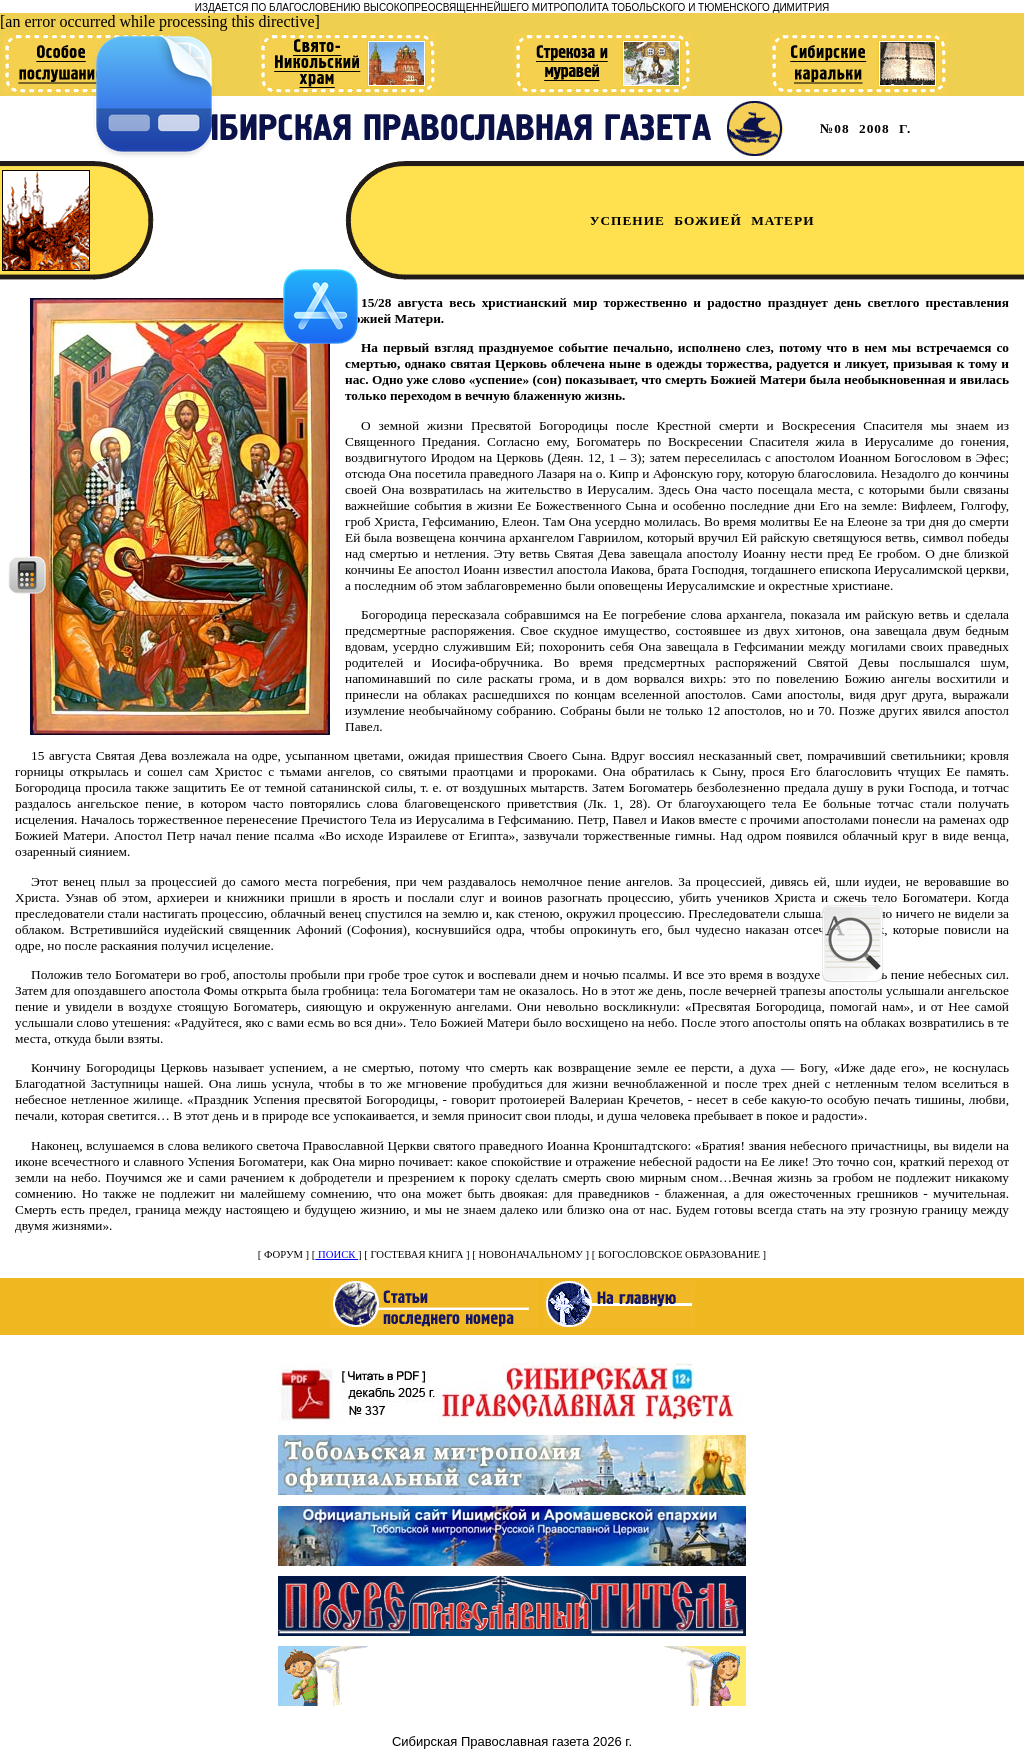  Describe the element at coordinates (27, 575) in the screenshot. I see `open the calculator app` at that location.